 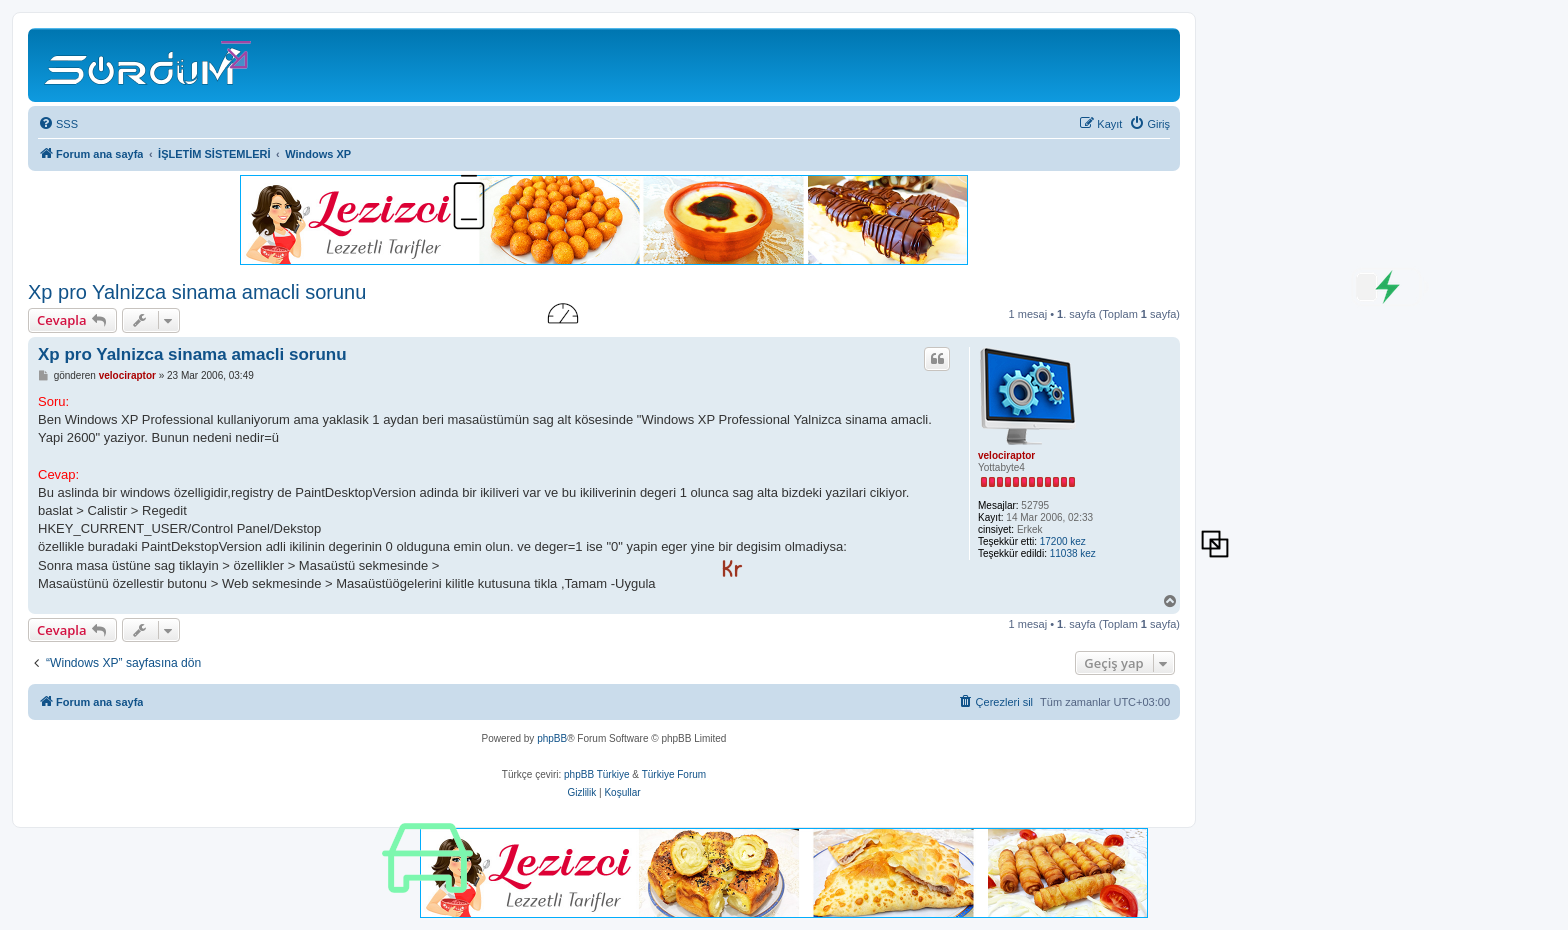 What do you see at coordinates (1390, 287) in the screenshot?
I see `battery at 30% and currently charging` at bounding box center [1390, 287].